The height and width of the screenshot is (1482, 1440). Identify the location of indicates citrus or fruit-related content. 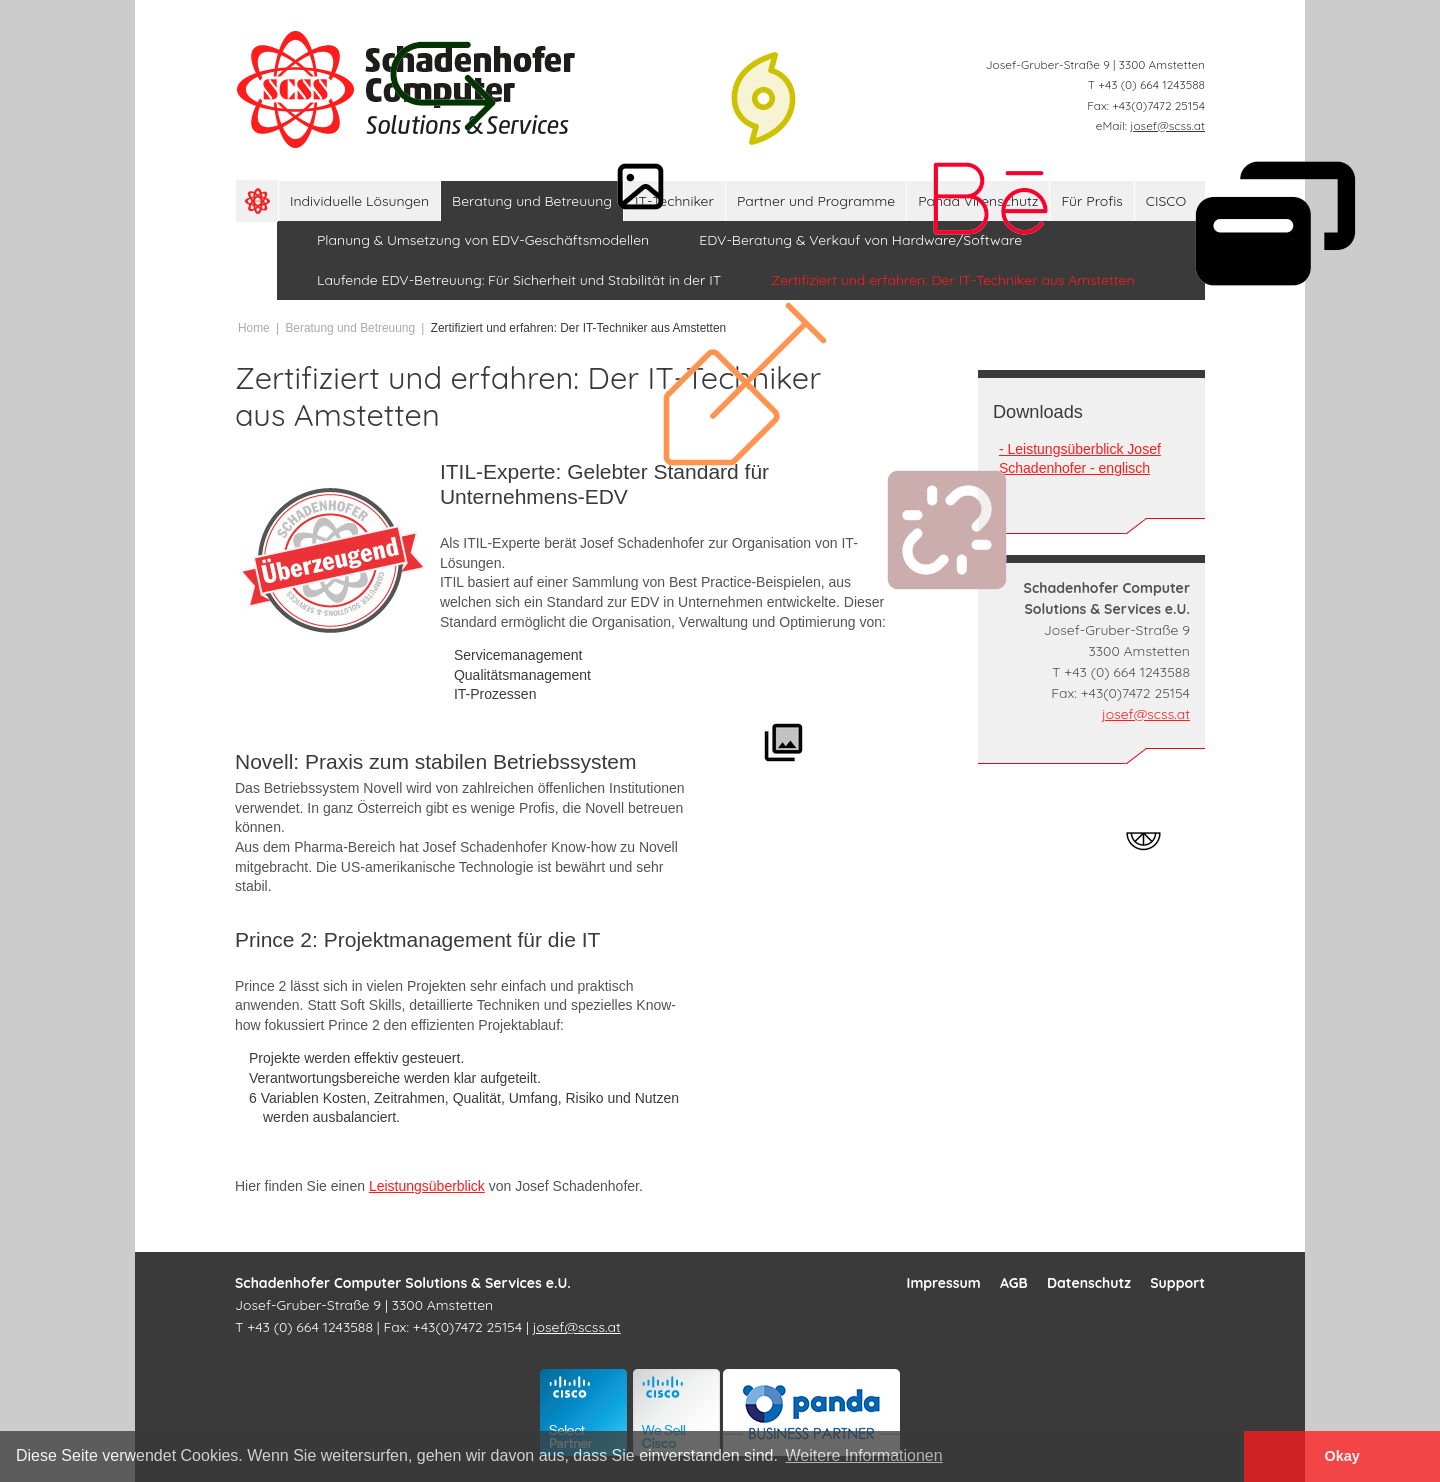
(1143, 838).